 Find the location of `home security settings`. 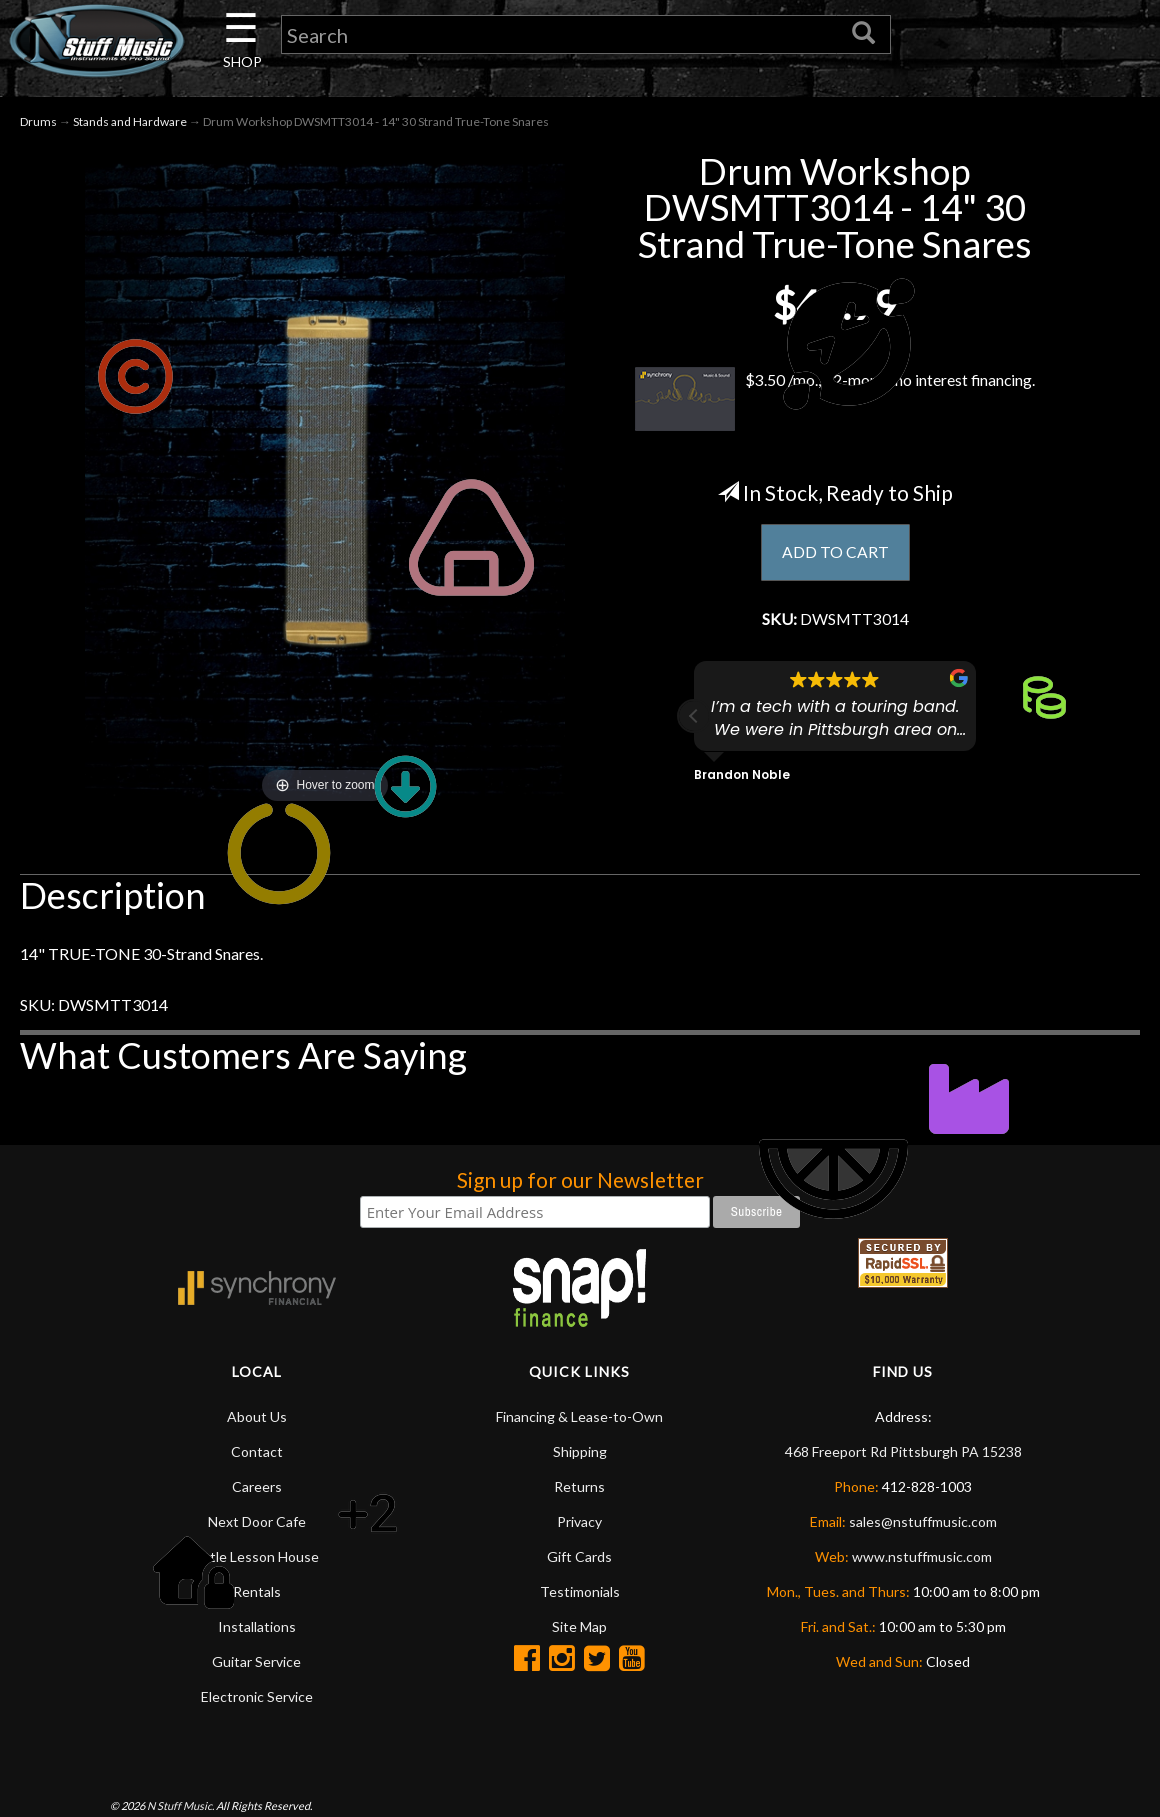

home security settings is located at coordinates (191, 1570).